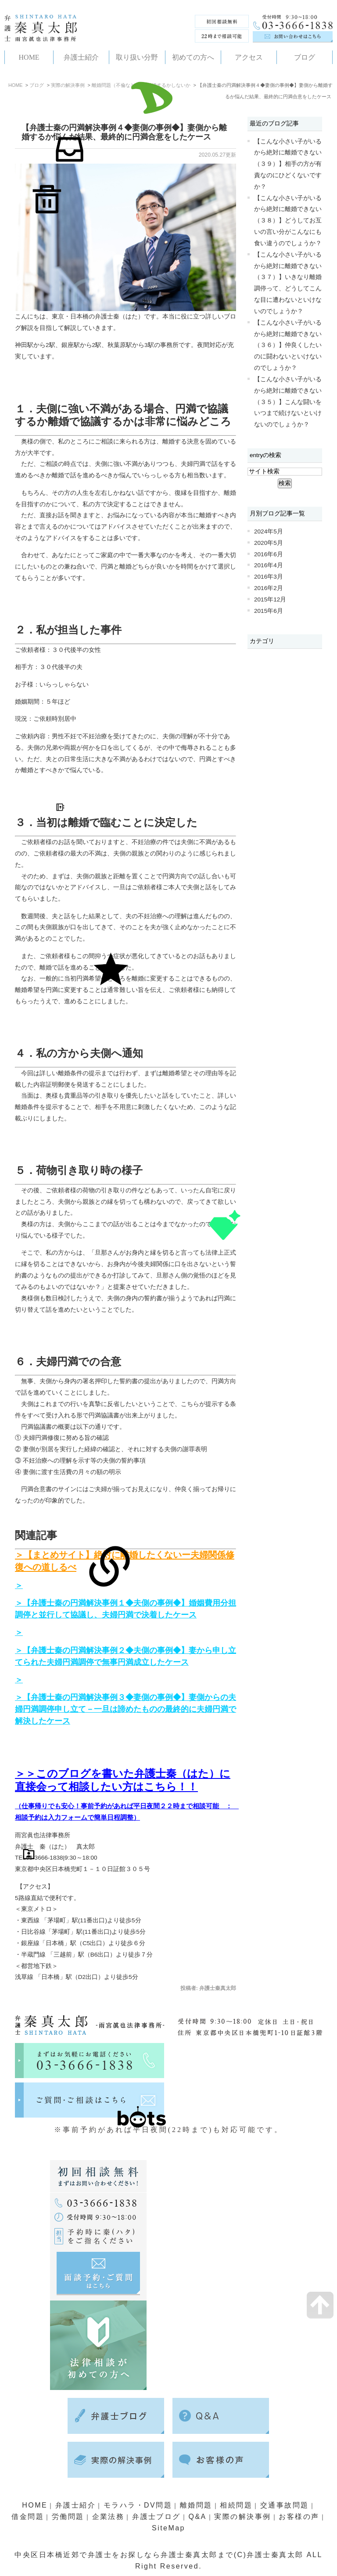 This screenshot has height=2576, width=337. Describe the element at coordinates (109, 1566) in the screenshot. I see `view linked accounts or connections` at that location.